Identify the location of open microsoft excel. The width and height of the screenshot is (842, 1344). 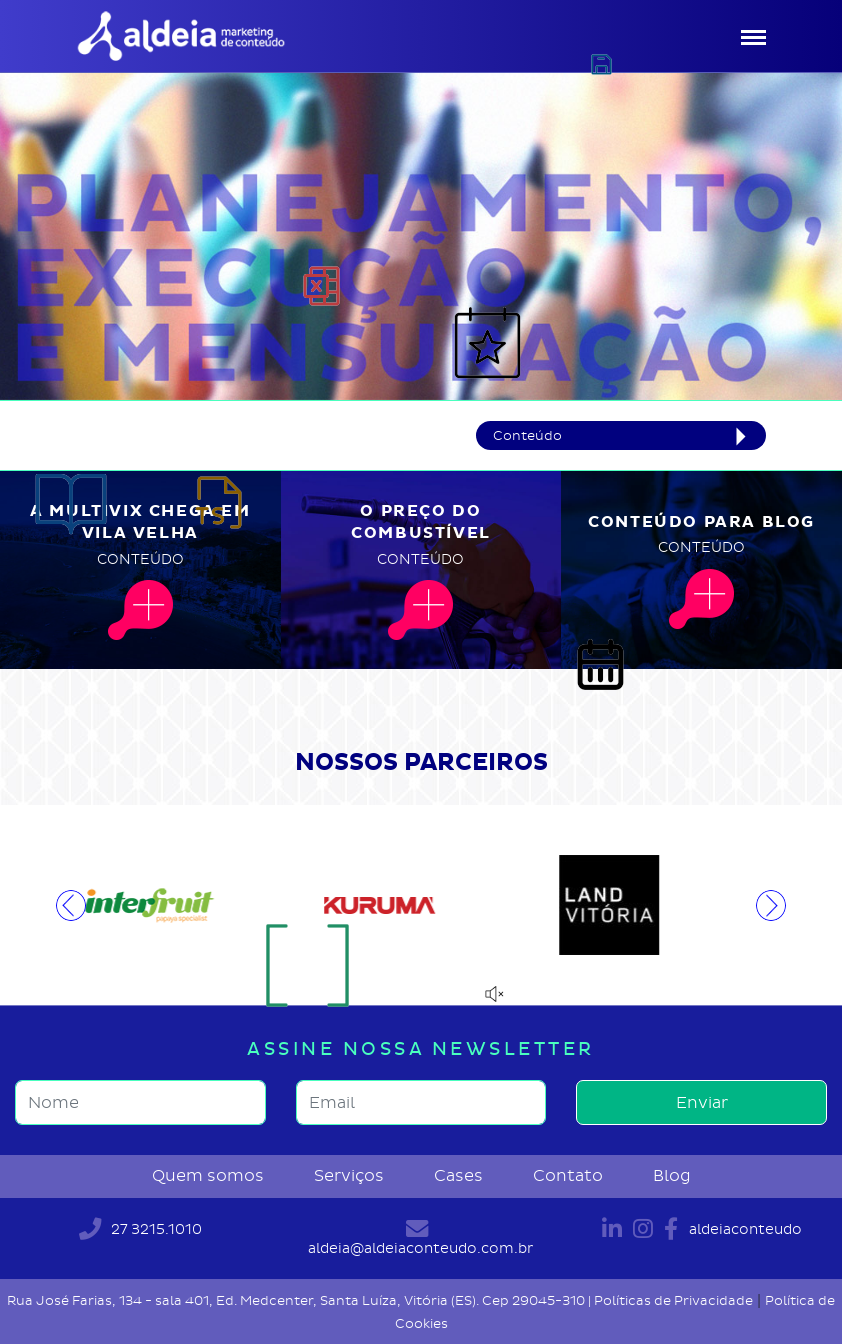
(323, 286).